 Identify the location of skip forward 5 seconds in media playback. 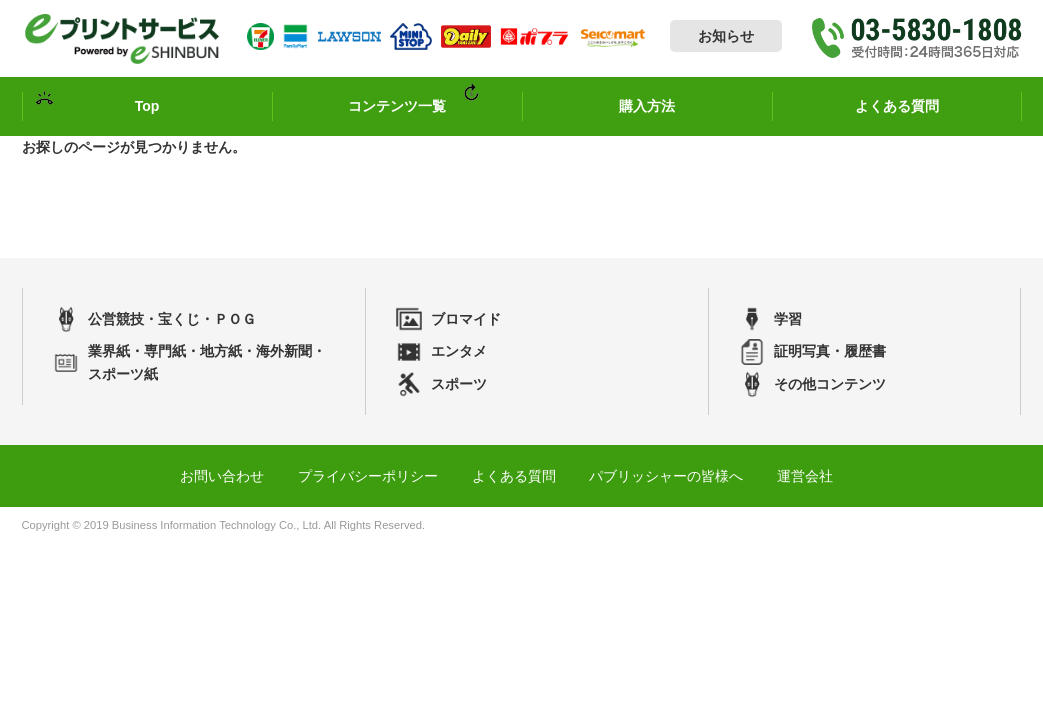
(471, 92).